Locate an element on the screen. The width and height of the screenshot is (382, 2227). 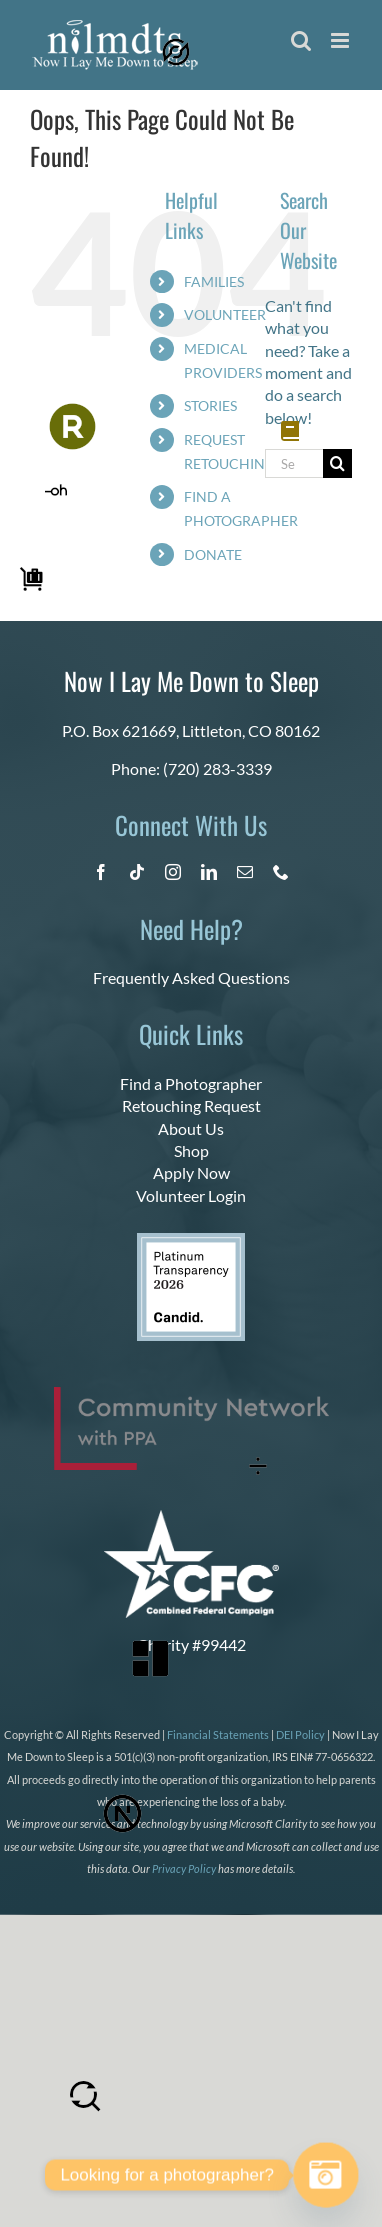
Next.js framework logo is located at coordinates (122, 1813).